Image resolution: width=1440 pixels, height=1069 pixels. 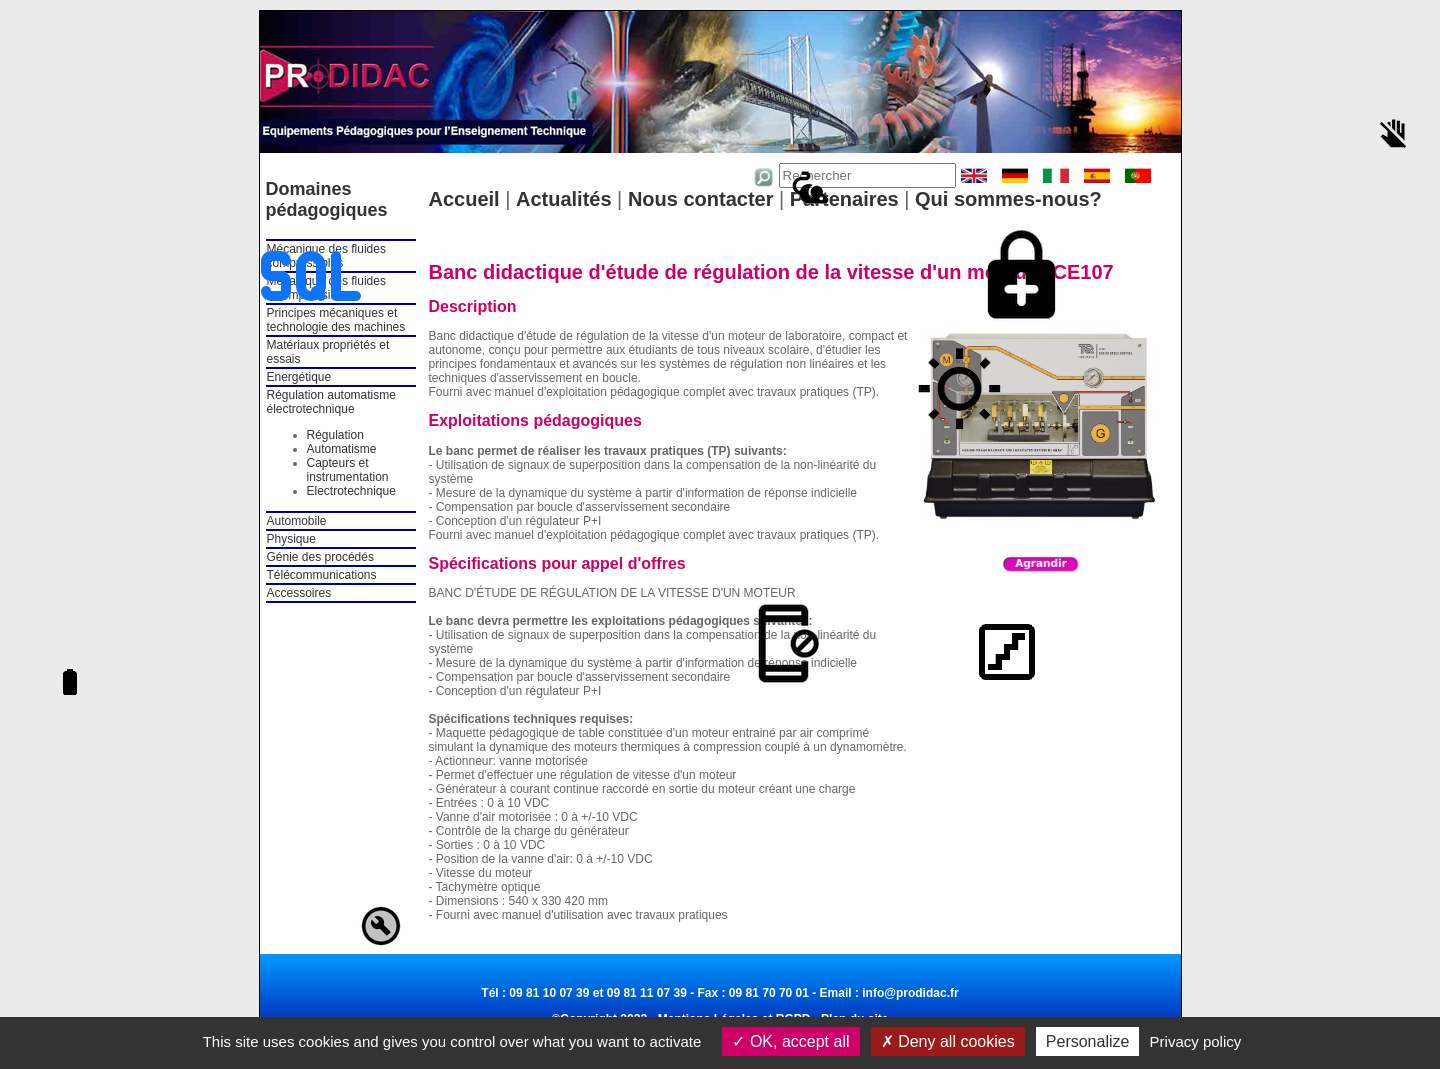 I want to click on block or restrict an app, so click(x=783, y=643).